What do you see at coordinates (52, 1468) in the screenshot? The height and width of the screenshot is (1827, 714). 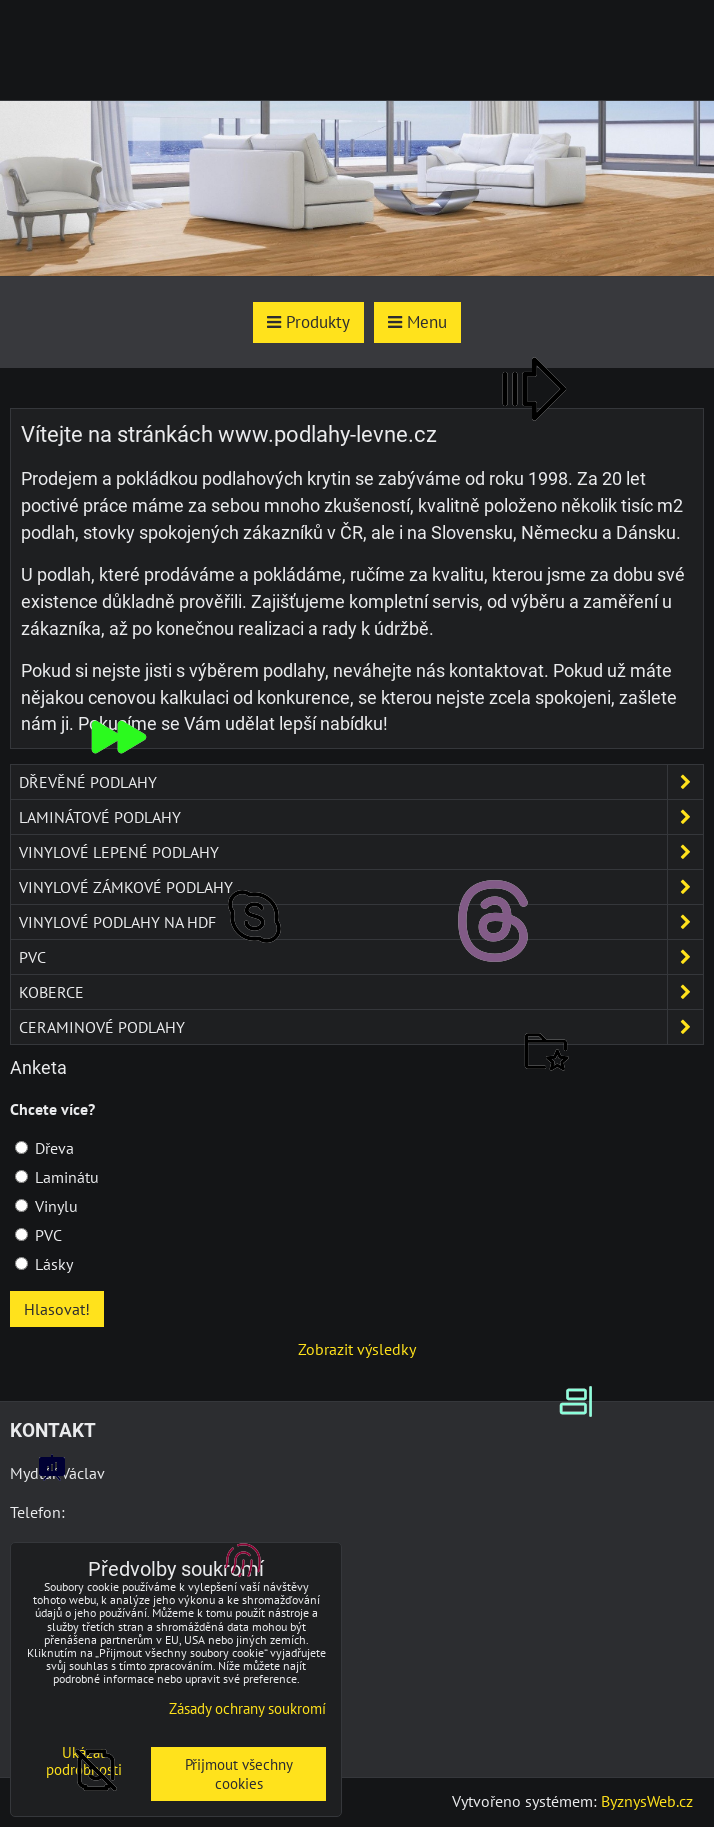 I see `view presentation with data charts` at bounding box center [52, 1468].